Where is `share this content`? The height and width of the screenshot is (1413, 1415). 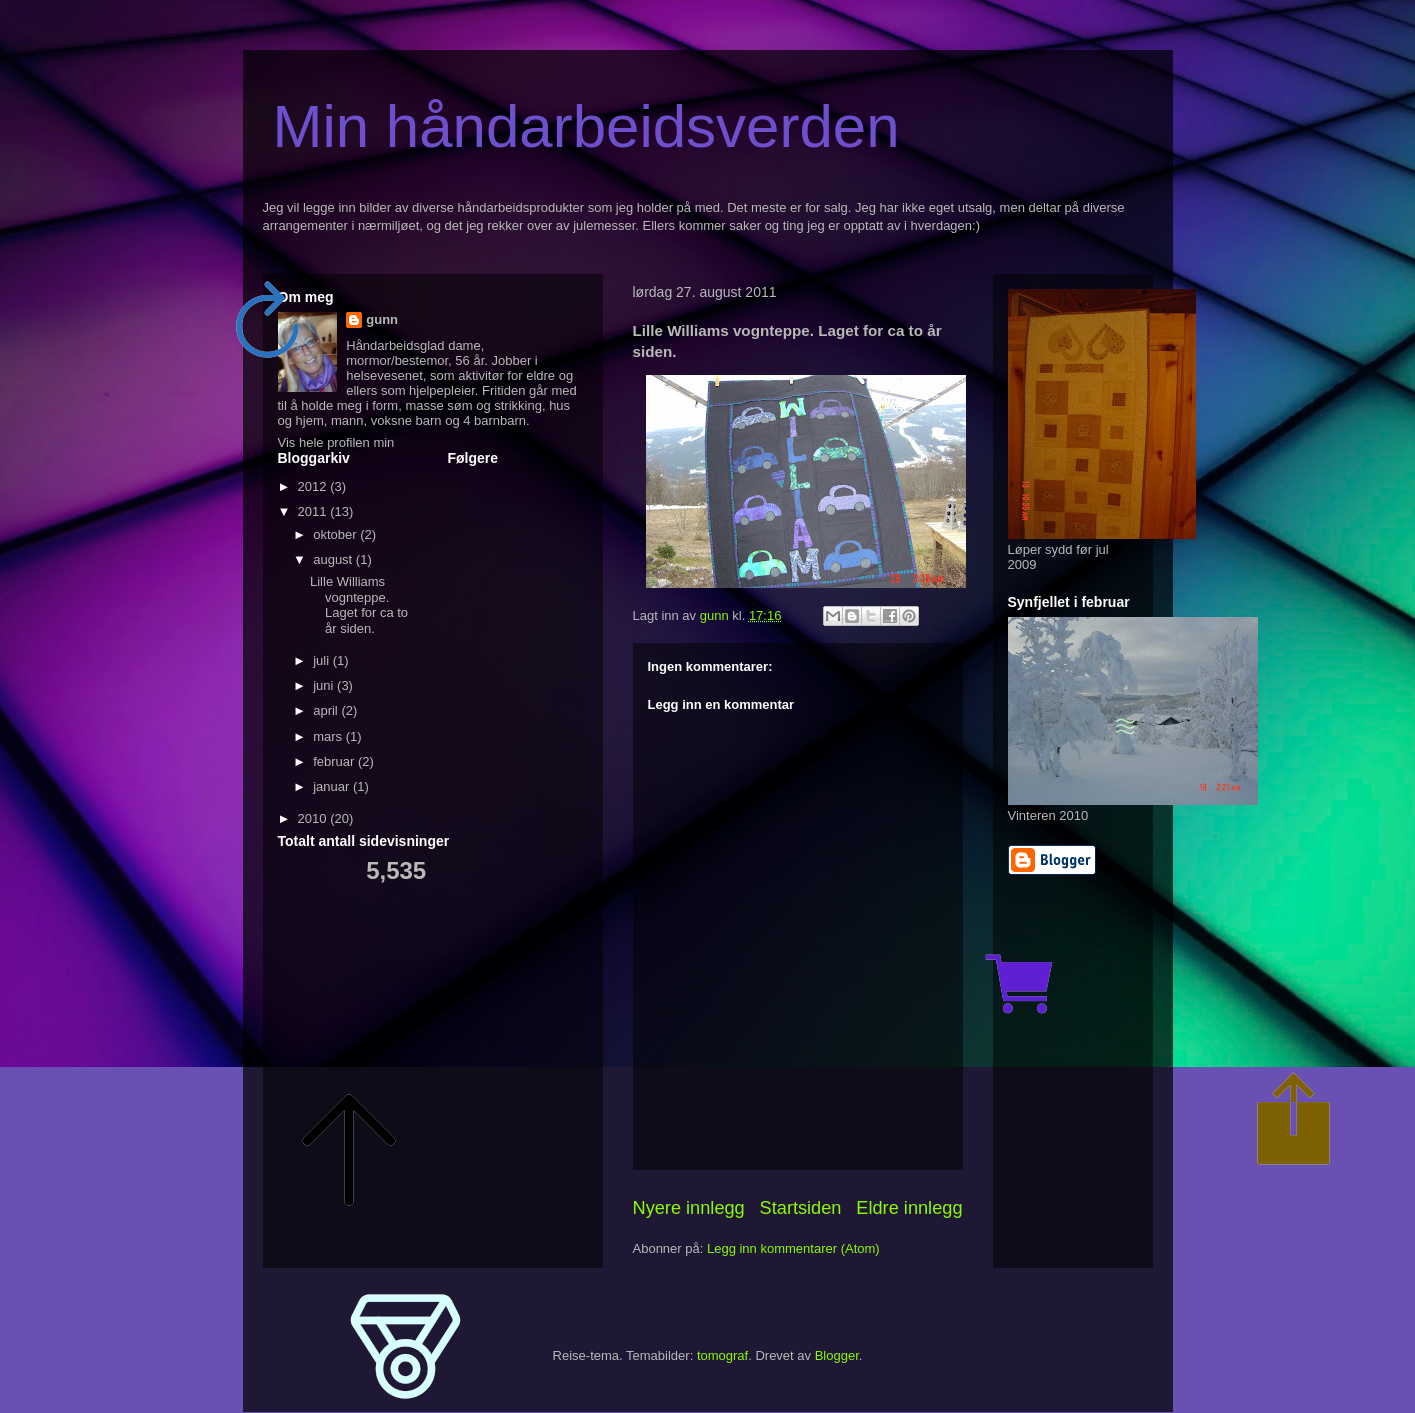 share this content is located at coordinates (1293, 1118).